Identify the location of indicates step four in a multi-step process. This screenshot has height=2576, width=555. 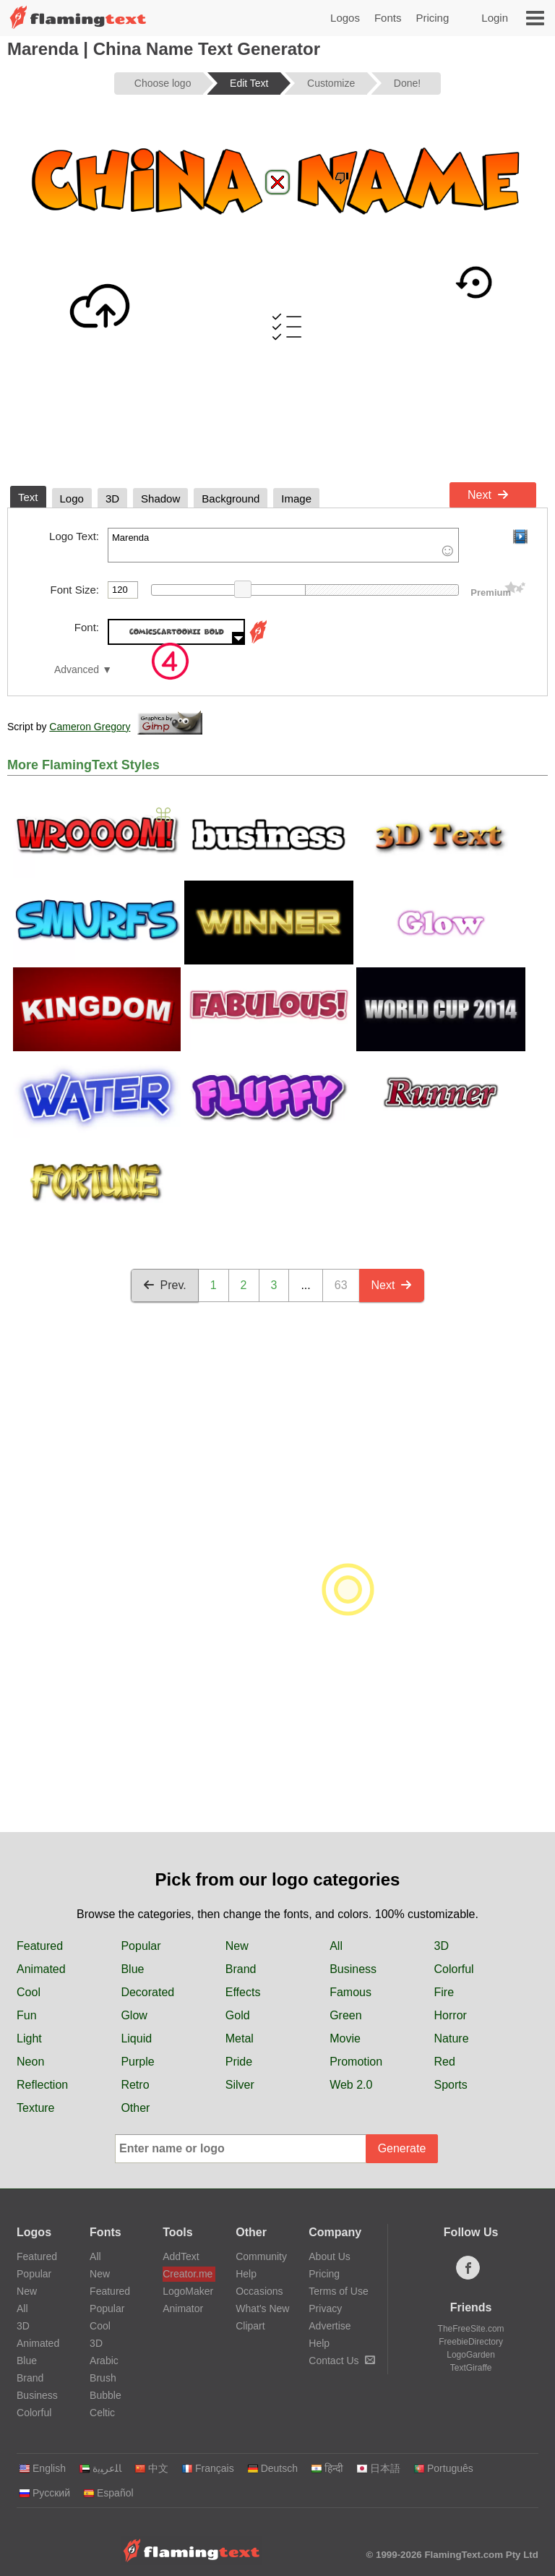
(170, 661).